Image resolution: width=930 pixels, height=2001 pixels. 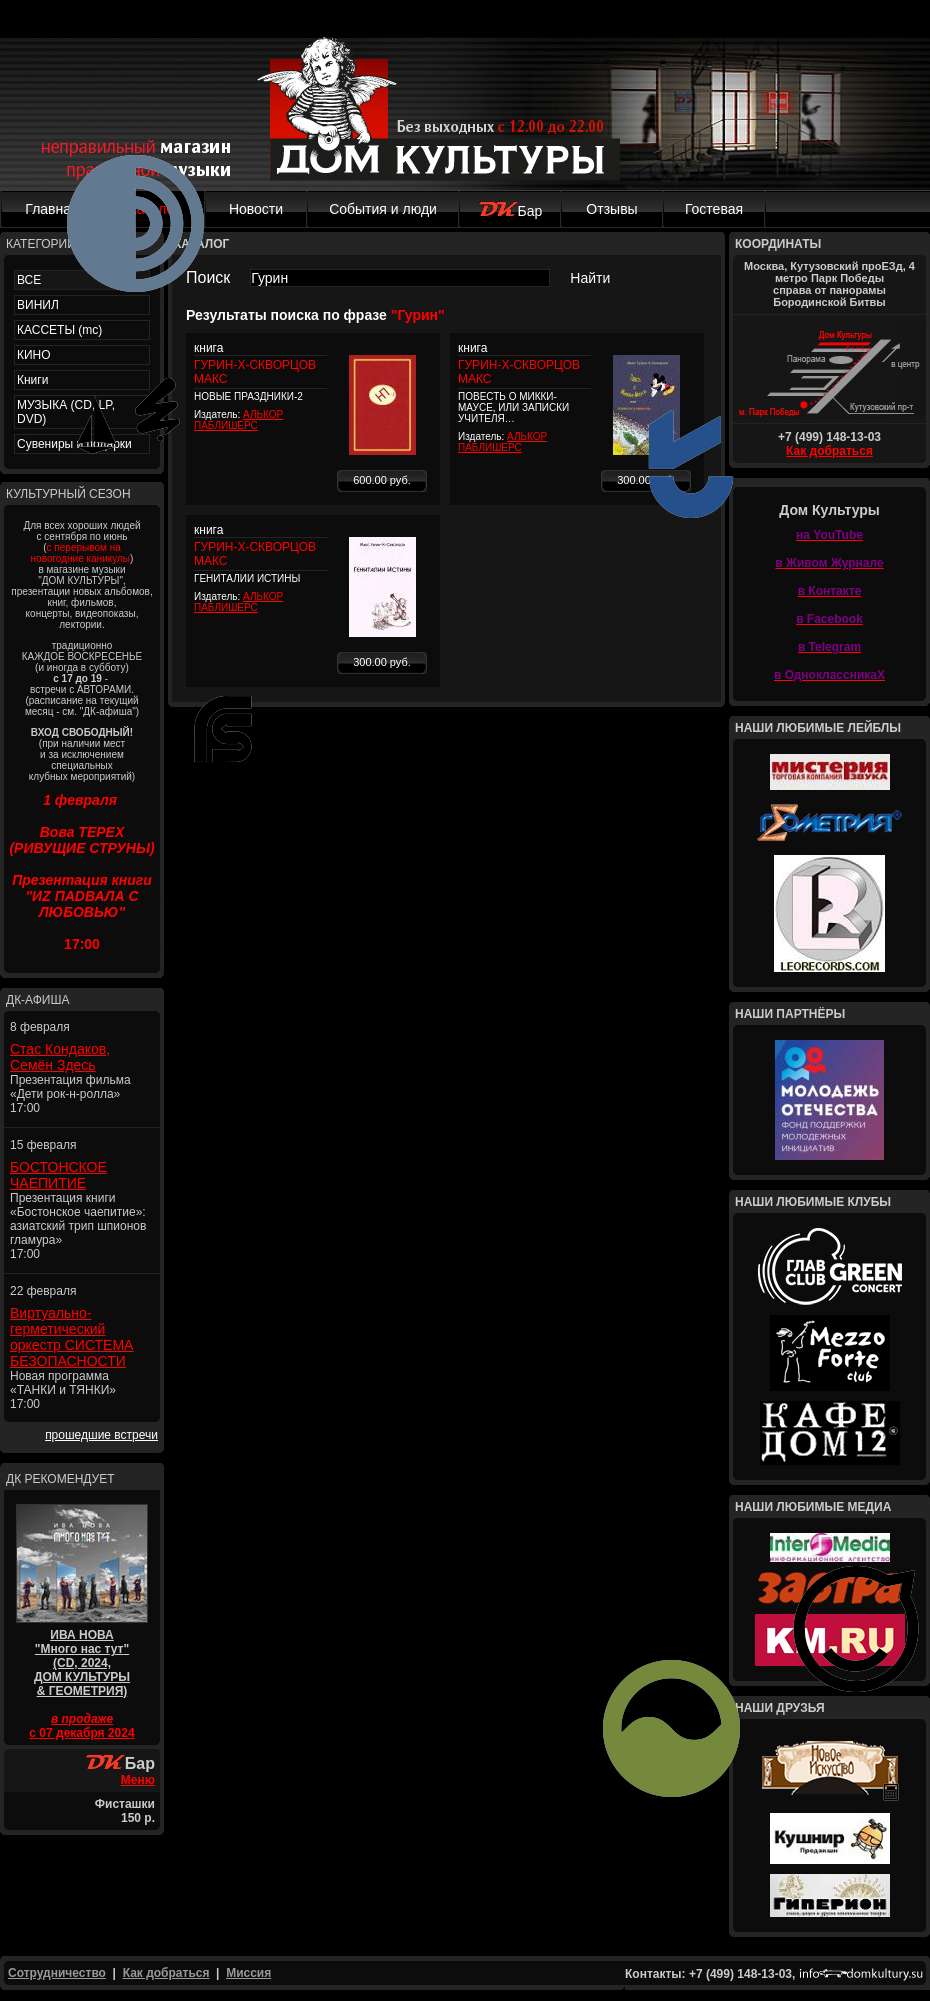 I want to click on istio service mesh logo, so click(x=96, y=424).